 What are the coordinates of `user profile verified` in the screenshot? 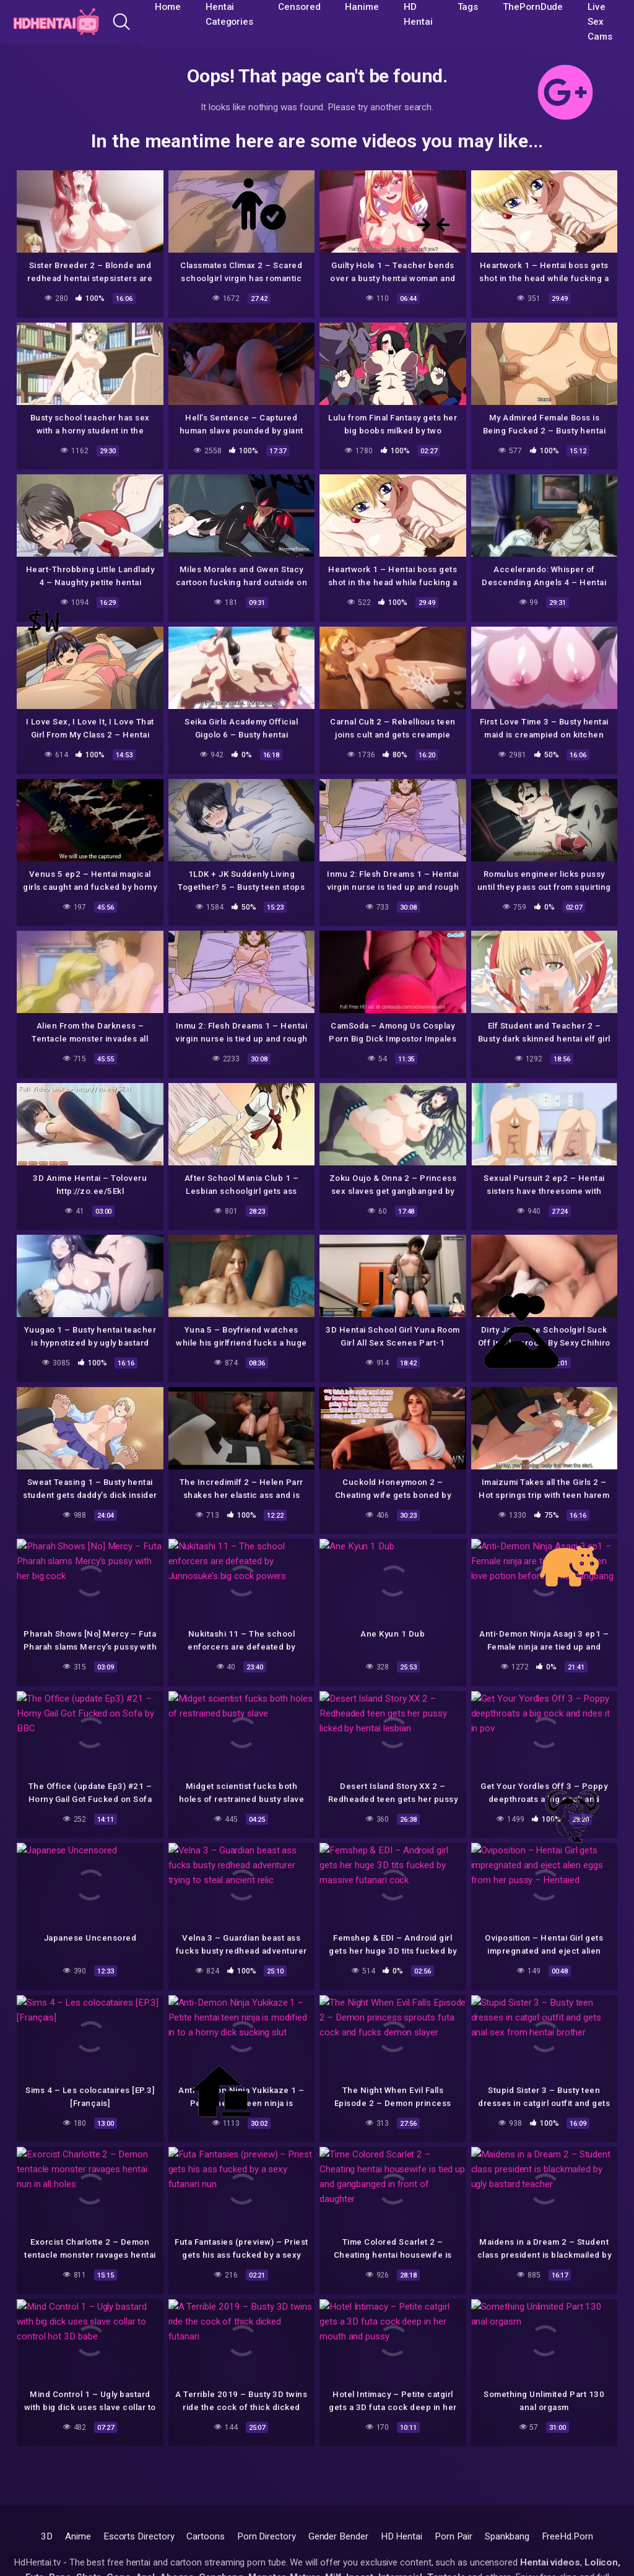 It's located at (257, 204).